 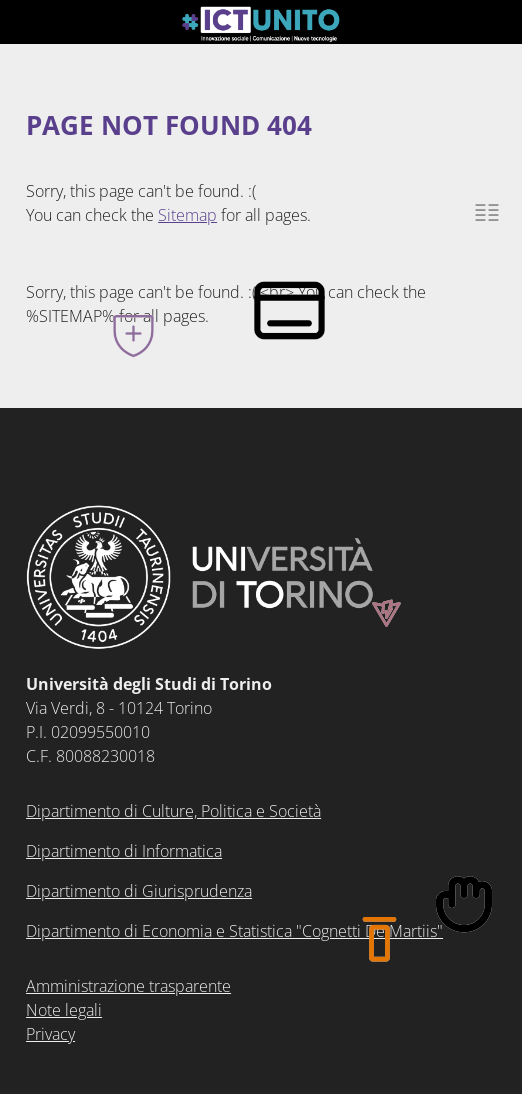 I want to click on vite development tool or project, so click(x=386, y=612).